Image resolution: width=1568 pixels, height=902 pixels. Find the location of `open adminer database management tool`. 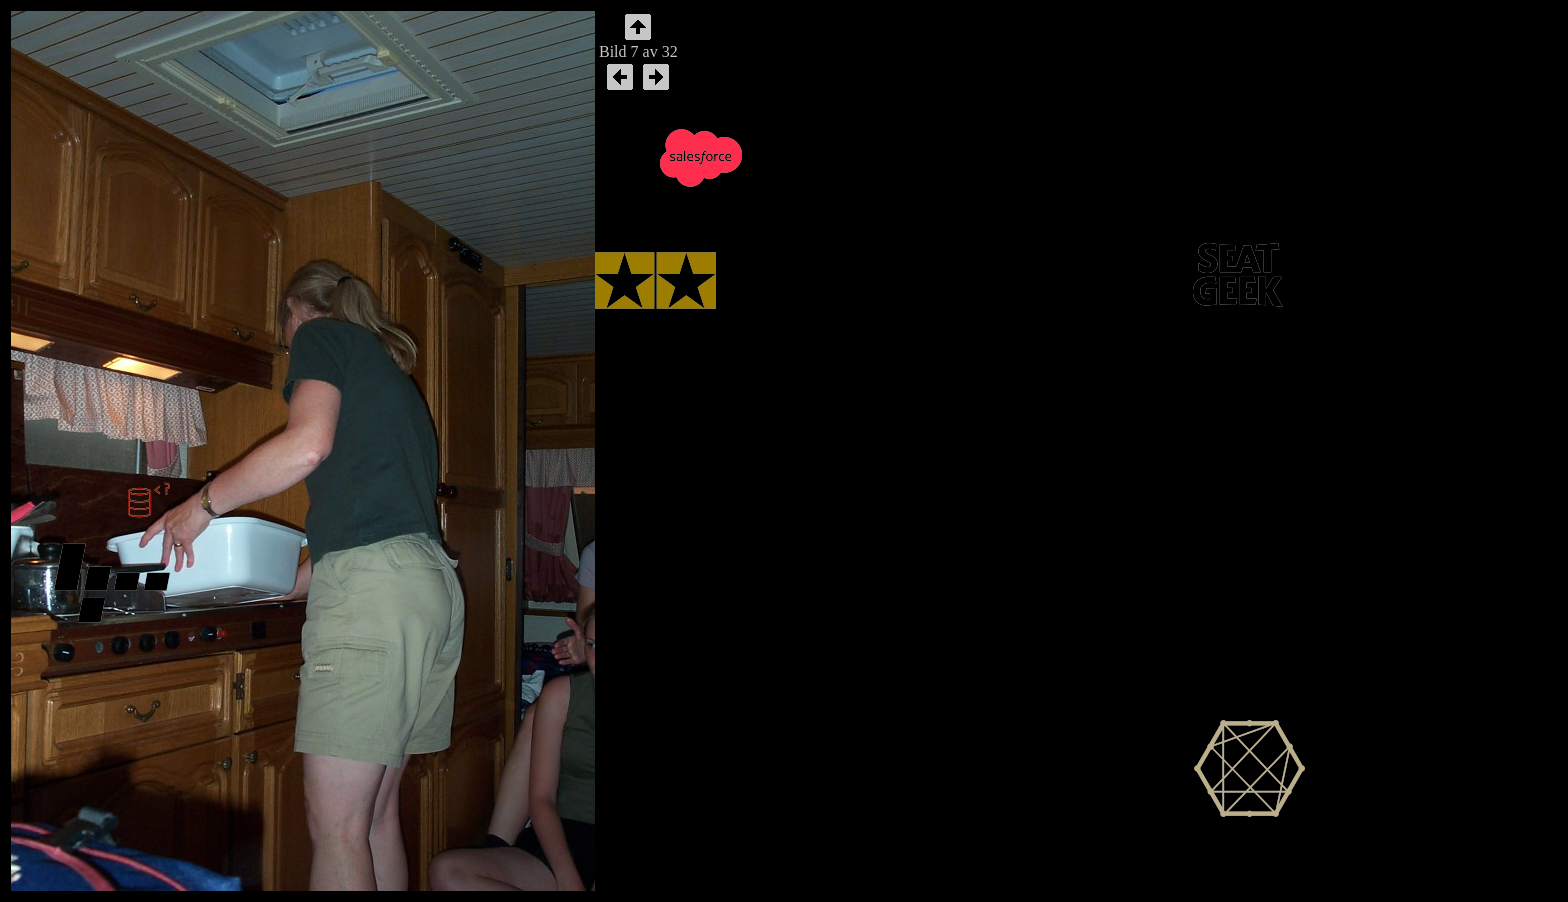

open adminer database management tool is located at coordinates (149, 500).